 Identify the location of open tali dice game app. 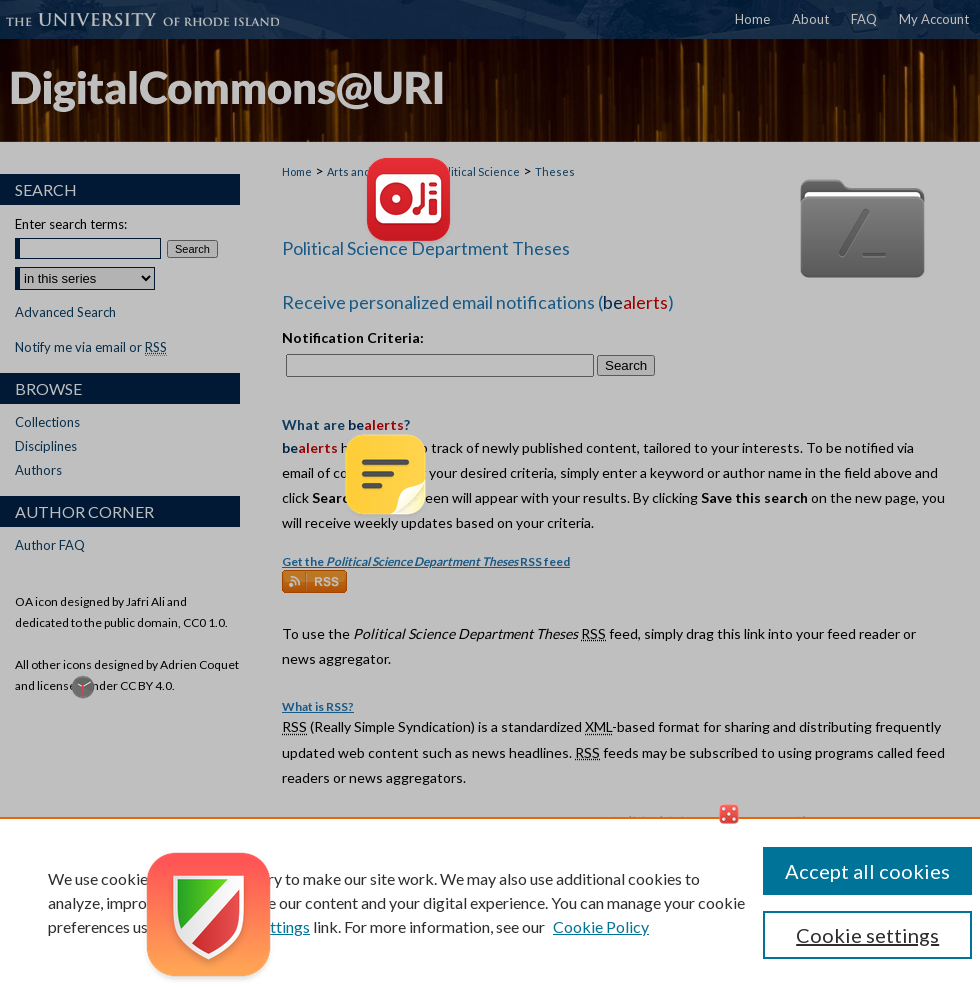
(729, 814).